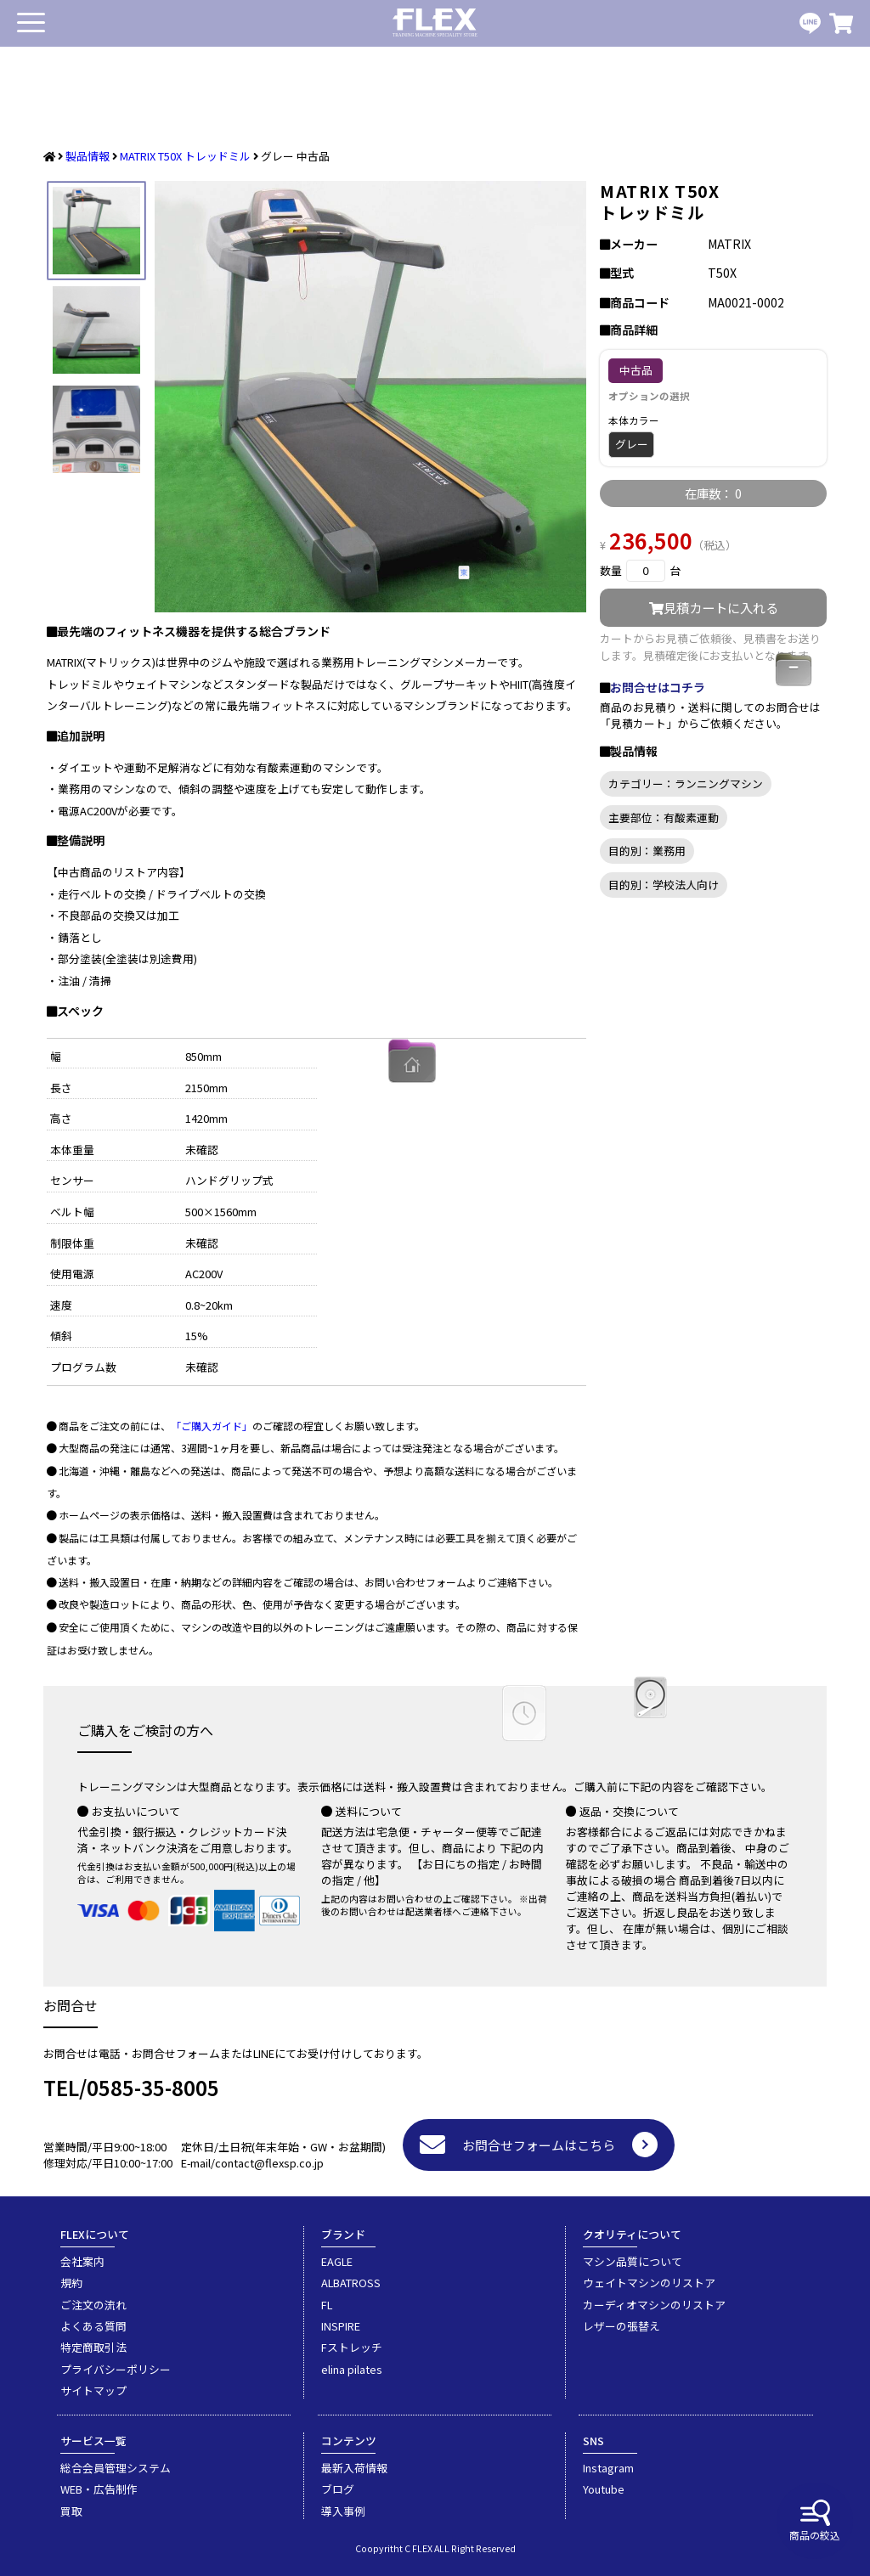 The width and height of the screenshot is (870, 2576). I want to click on open disk management utility, so click(650, 1697).